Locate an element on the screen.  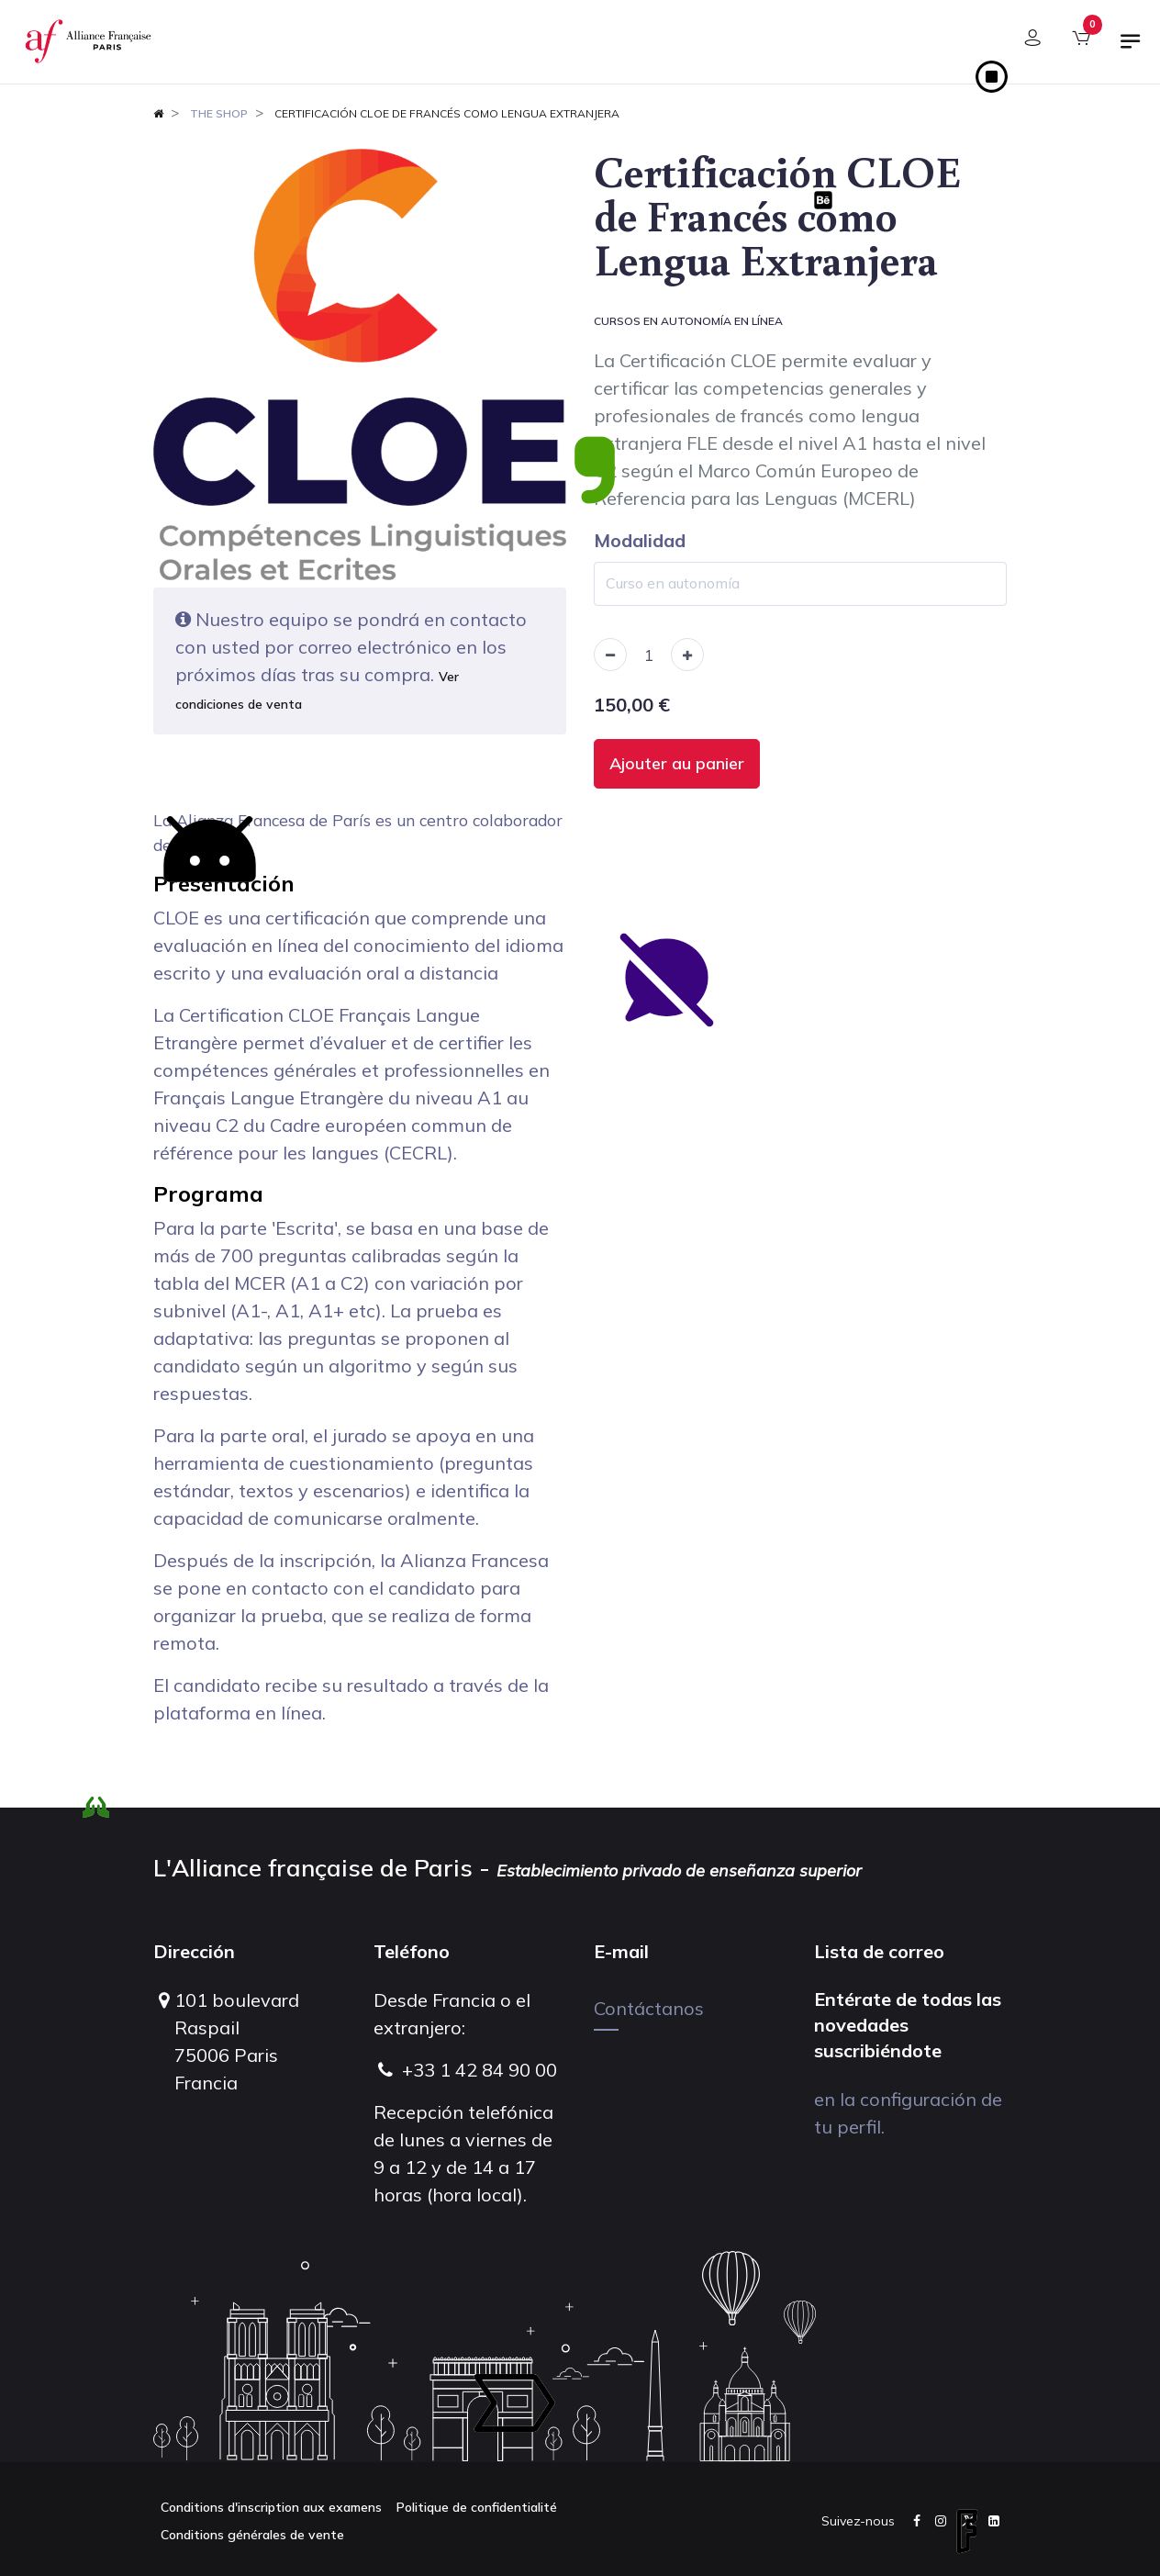
express gratitude or thankfulness is located at coordinates (95, 1807).